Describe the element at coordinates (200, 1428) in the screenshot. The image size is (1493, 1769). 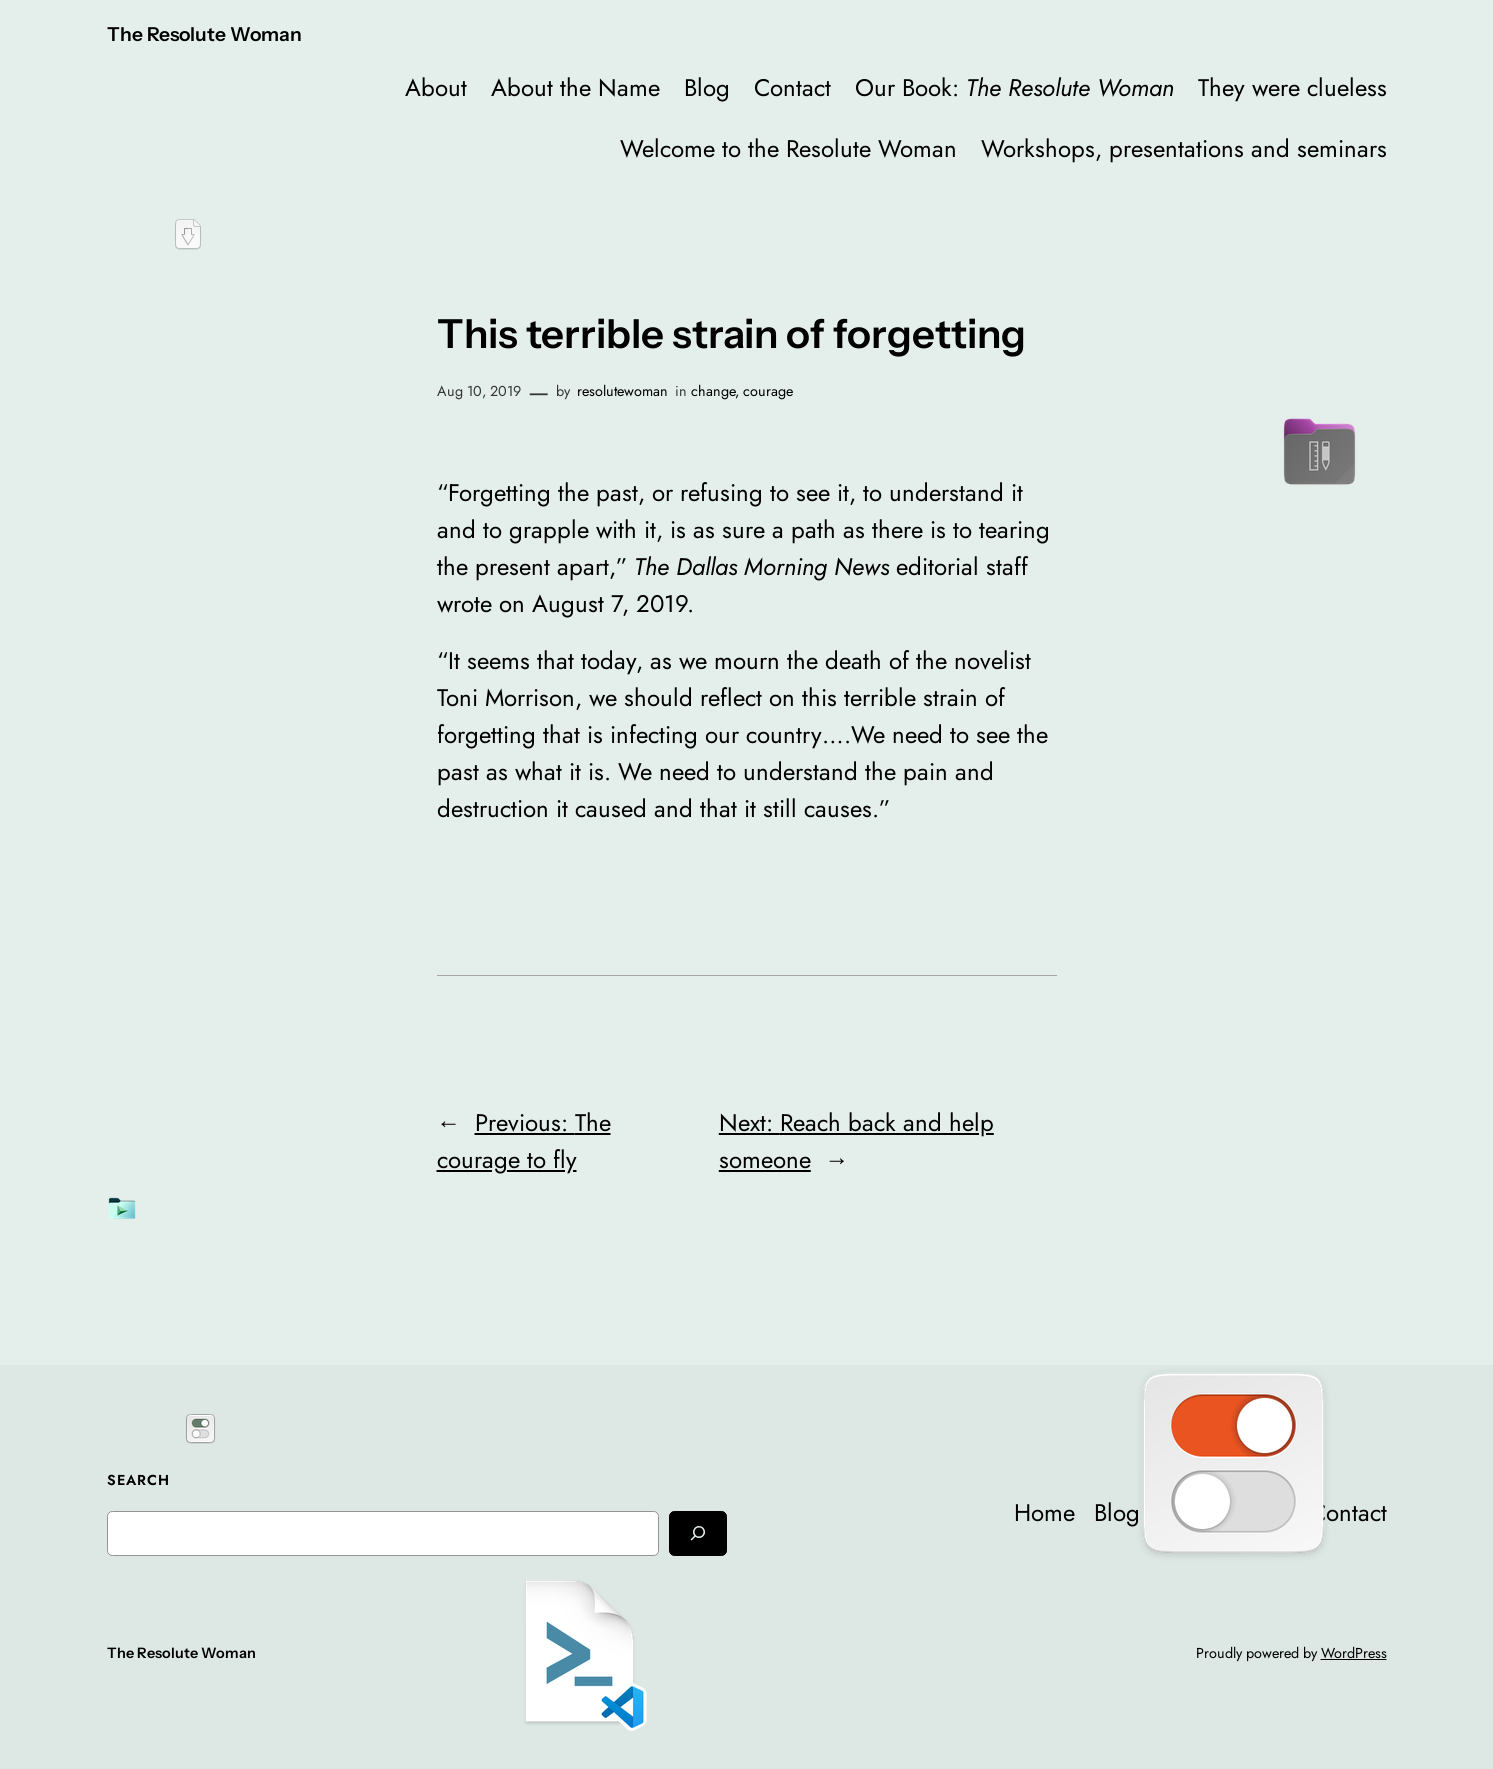
I see `open desktop preferences or settings` at that location.